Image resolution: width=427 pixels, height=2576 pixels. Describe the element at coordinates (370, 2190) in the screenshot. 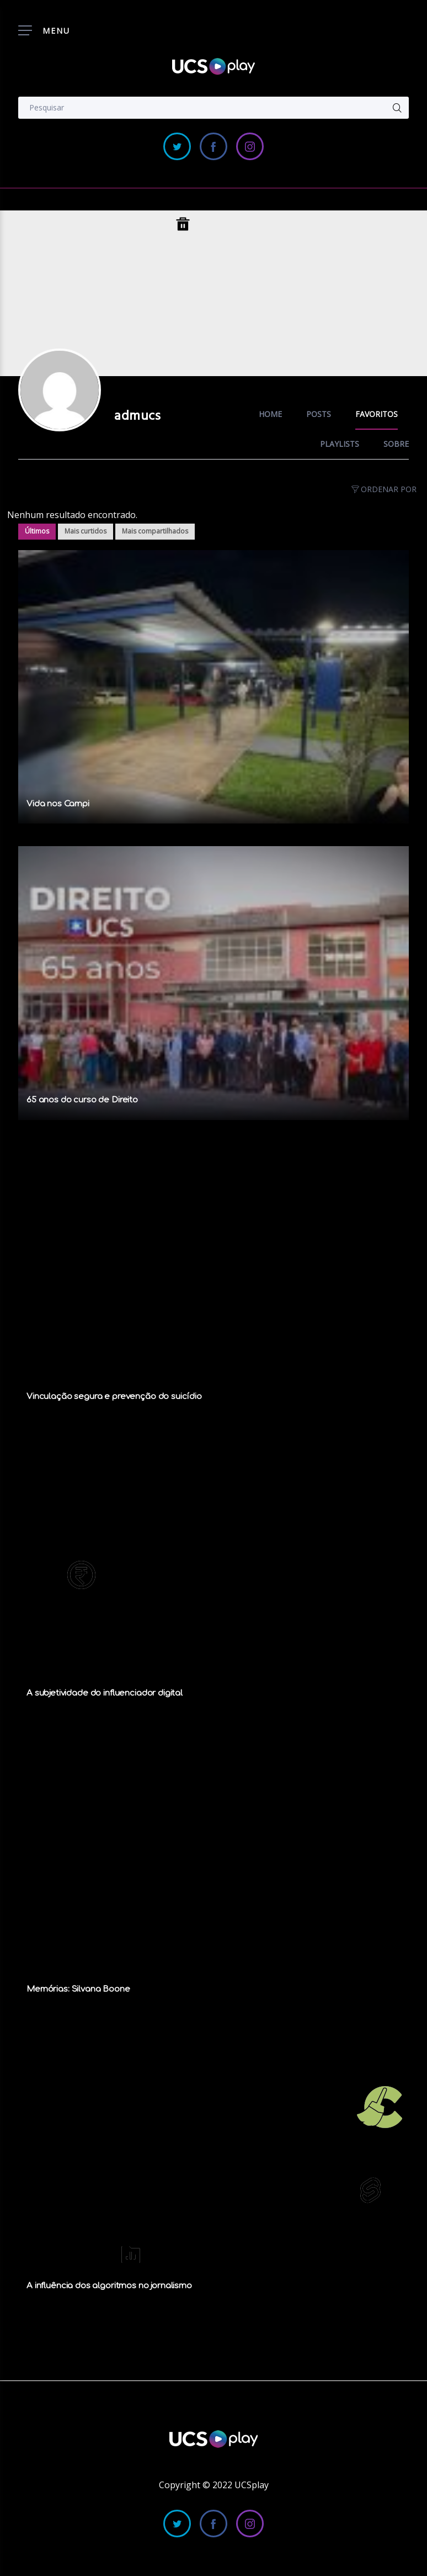

I see `svelte framework logo` at that location.